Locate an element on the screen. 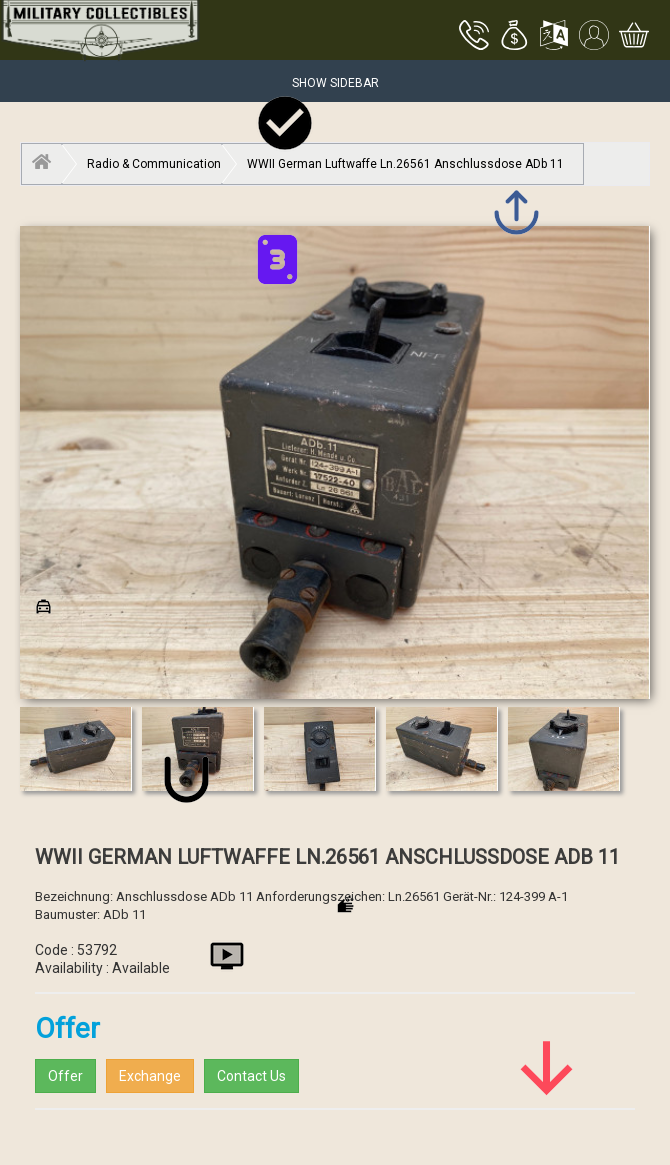  indicates successful completion of an action is located at coordinates (285, 123).